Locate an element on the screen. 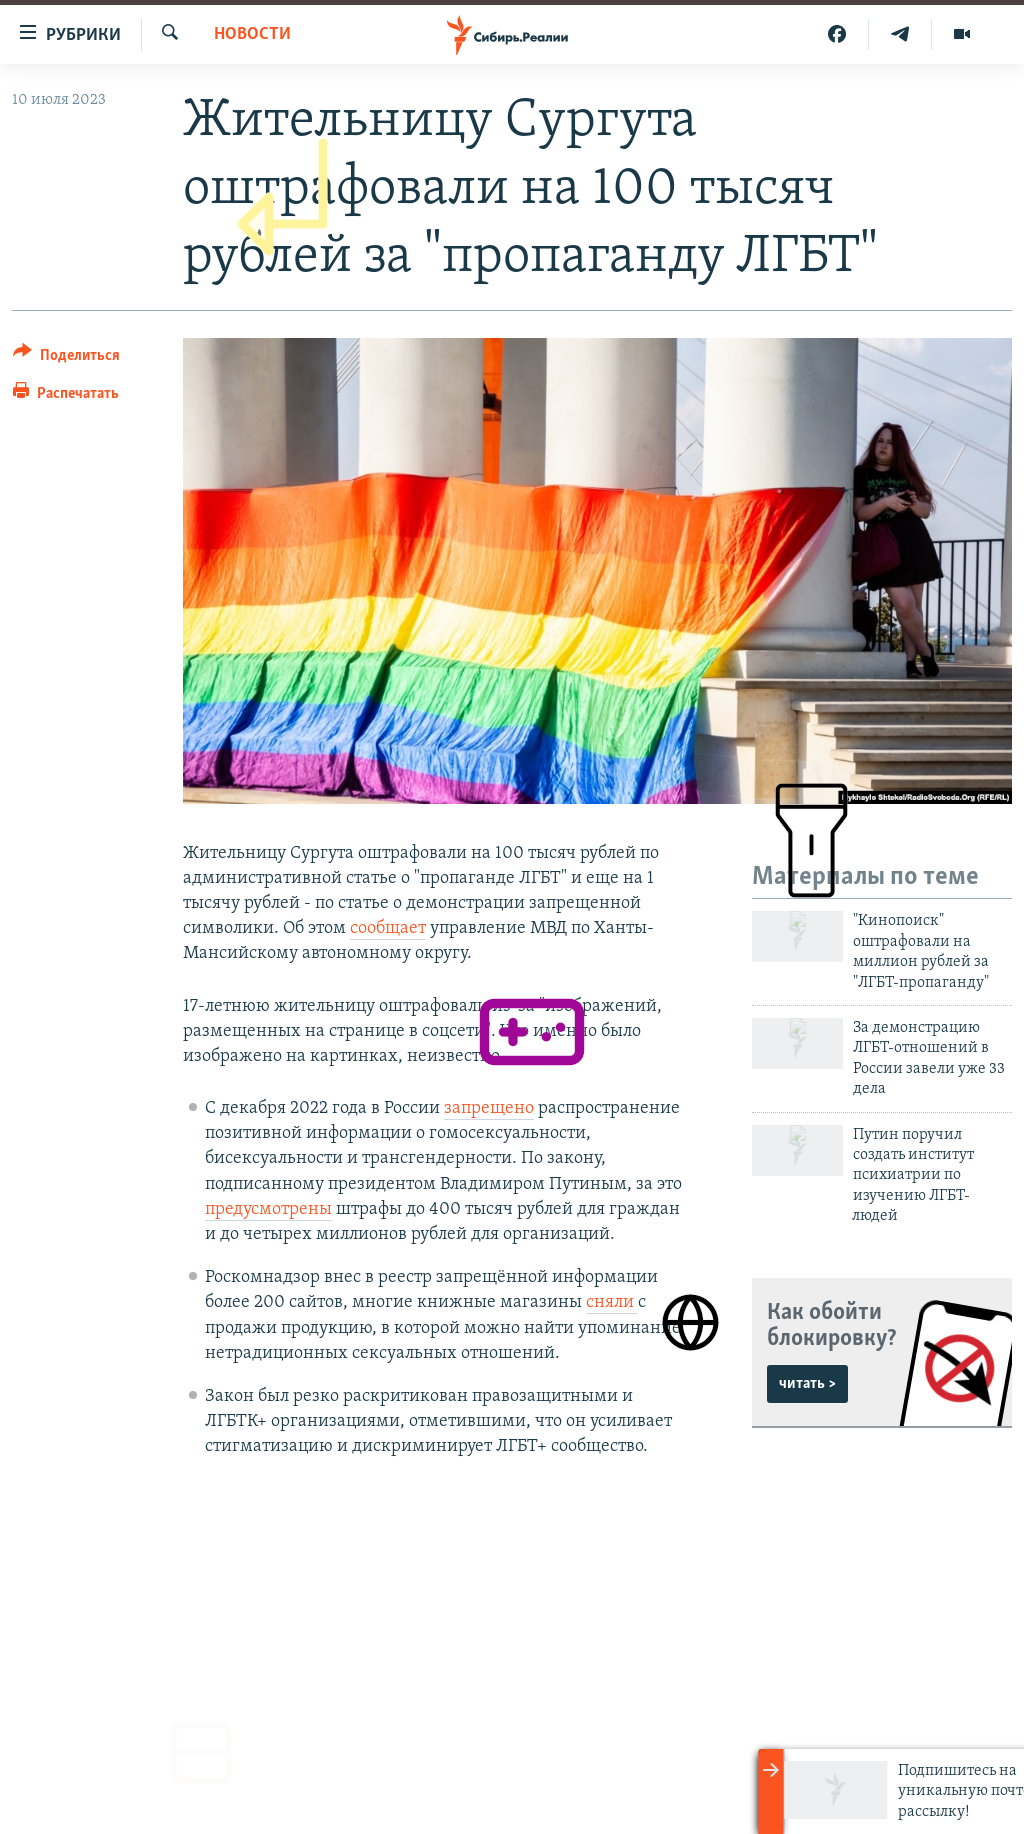 The image size is (1024, 1834). switch to global or international settings is located at coordinates (690, 1322).